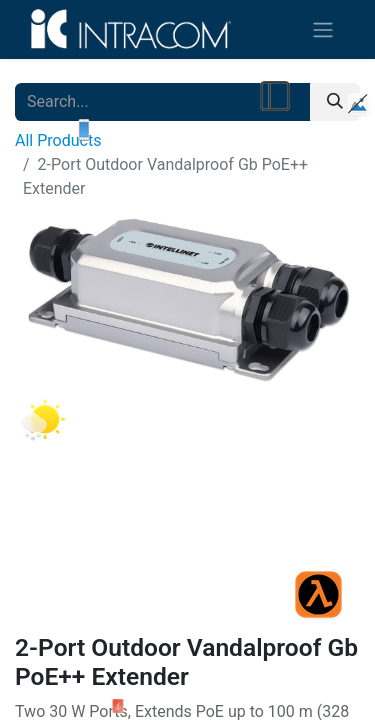 The width and height of the screenshot is (375, 720). I want to click on indicates scattered snow showers during daytime, so click(43, 420).